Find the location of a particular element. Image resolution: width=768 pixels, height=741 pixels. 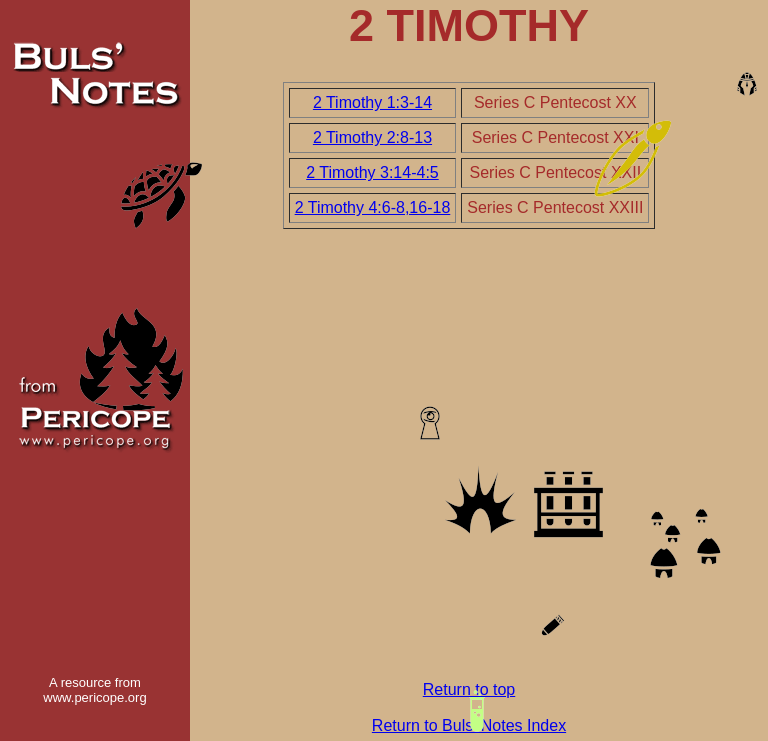

enter a new area or portal in a game is located at coordinates (480, 500).